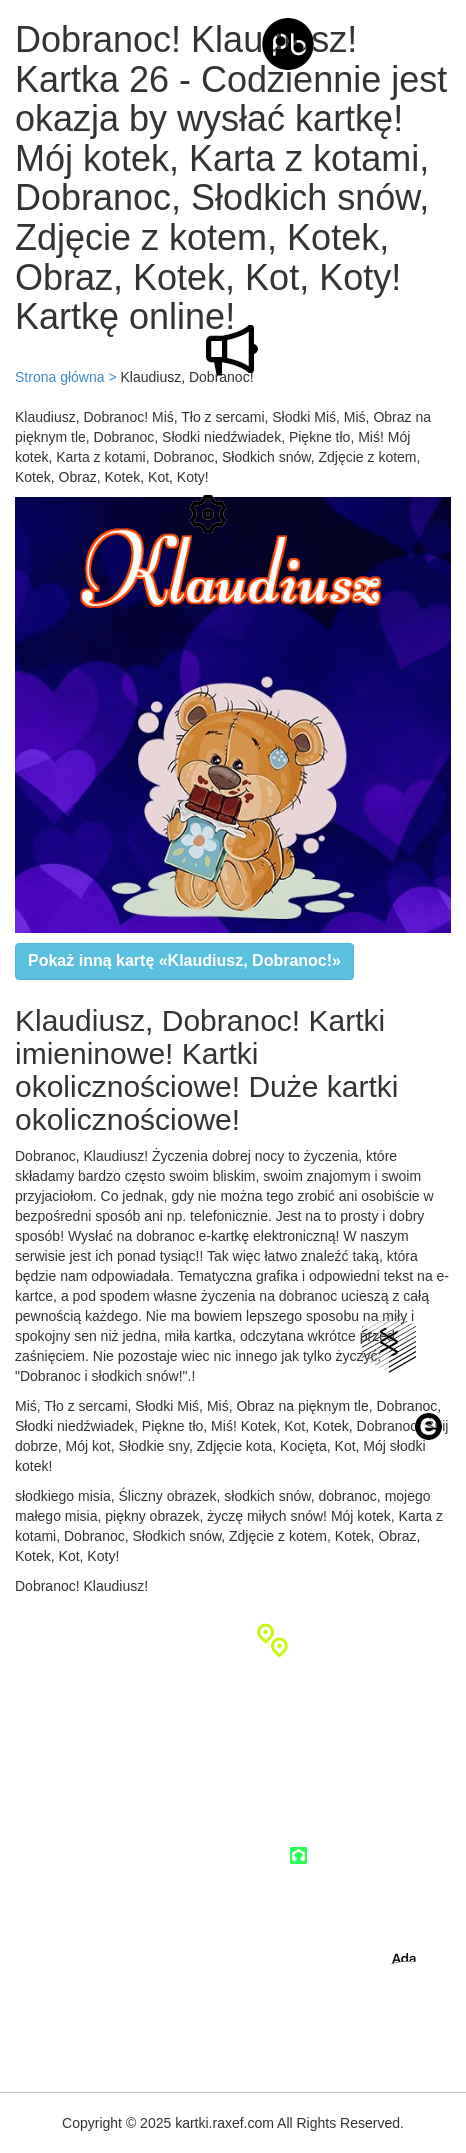 This screenshot has height=2153, width=466. I want to click on open LMMS digital audio workstation, so click(298, 1855).